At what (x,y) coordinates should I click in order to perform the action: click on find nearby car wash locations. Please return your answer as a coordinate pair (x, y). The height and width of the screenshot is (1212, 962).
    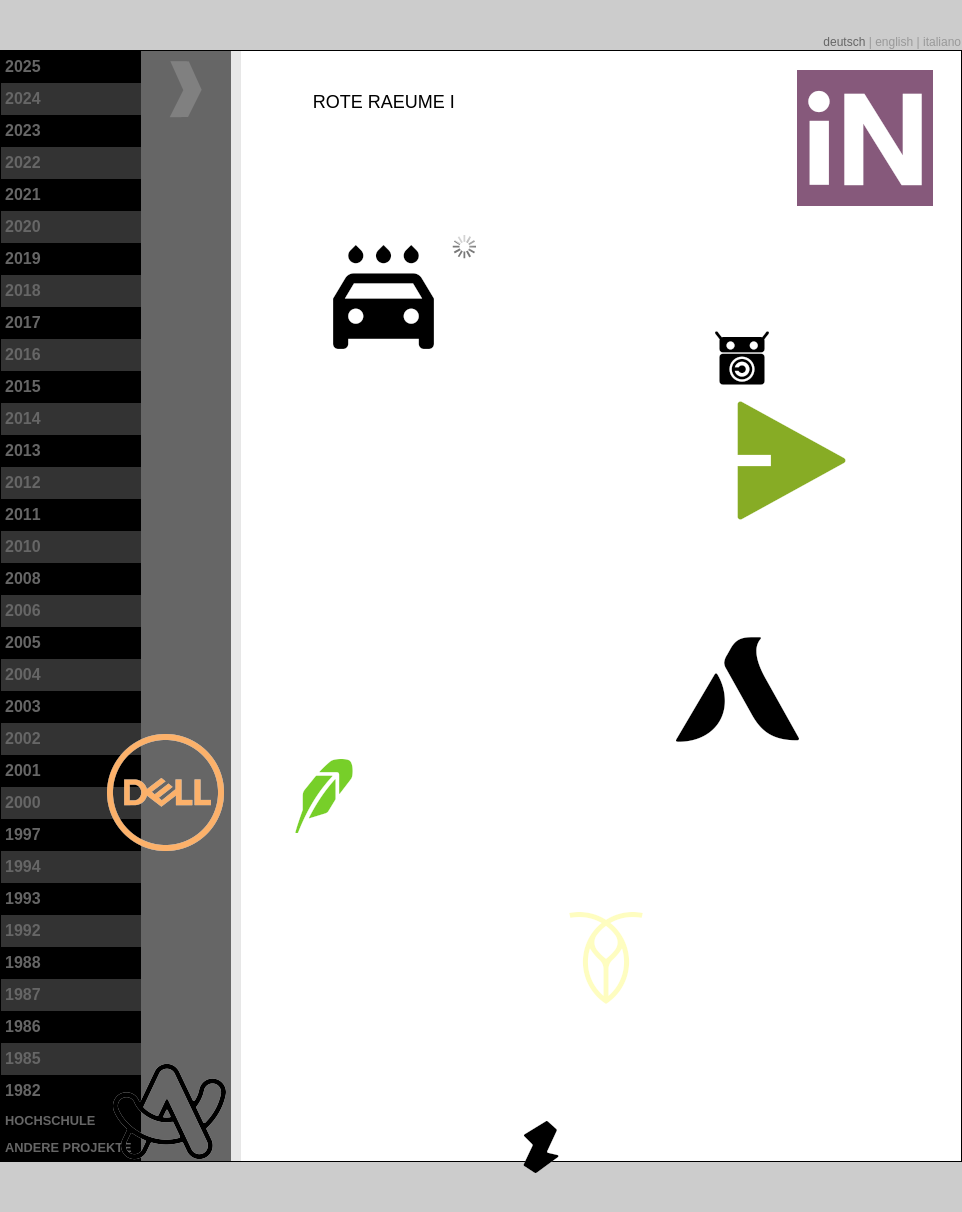
    Looking at the image, I should click on (383, 293).